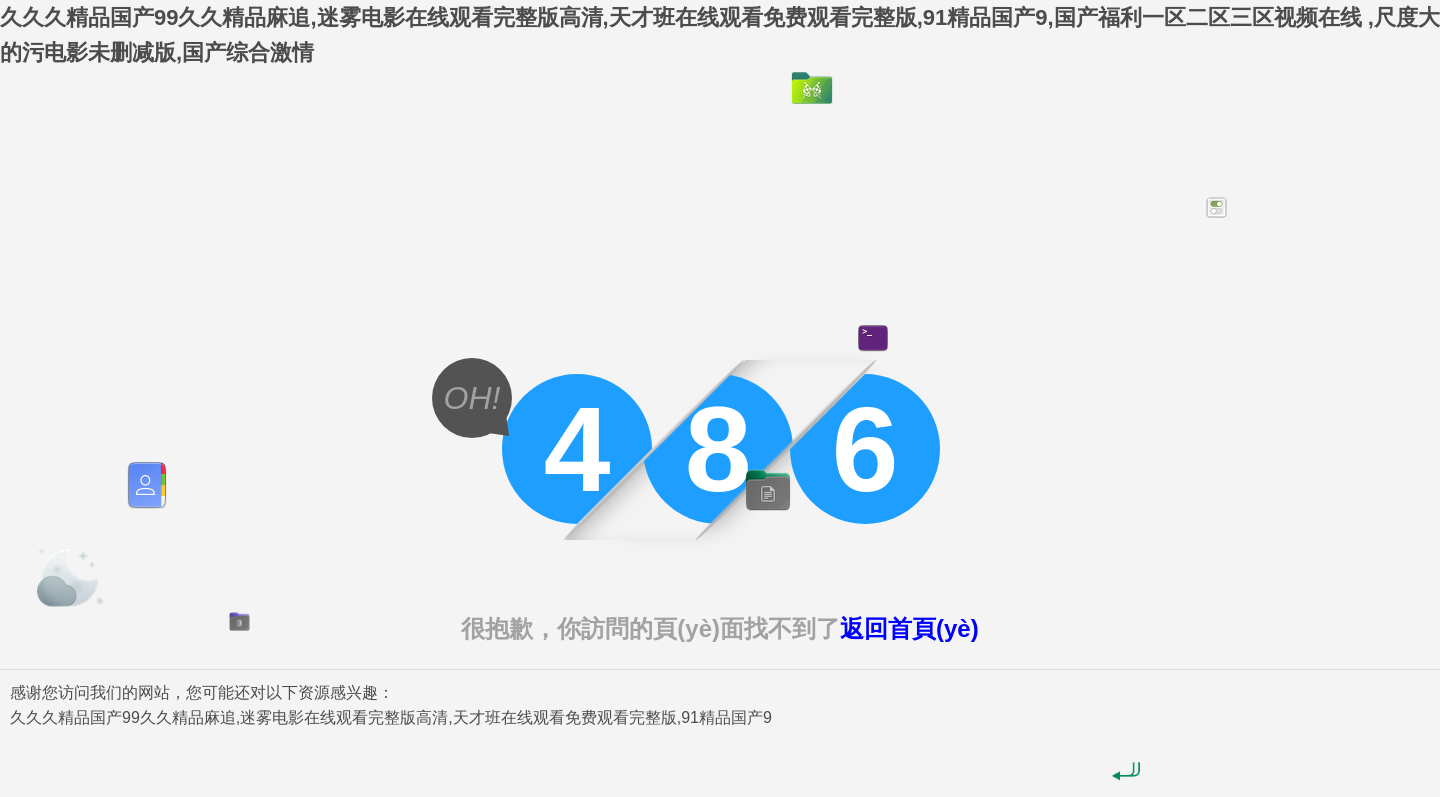  What do you see at coordinates (768, 490) in the screenshot?
I see `open your documents folder` at bounding box center [768, 490].